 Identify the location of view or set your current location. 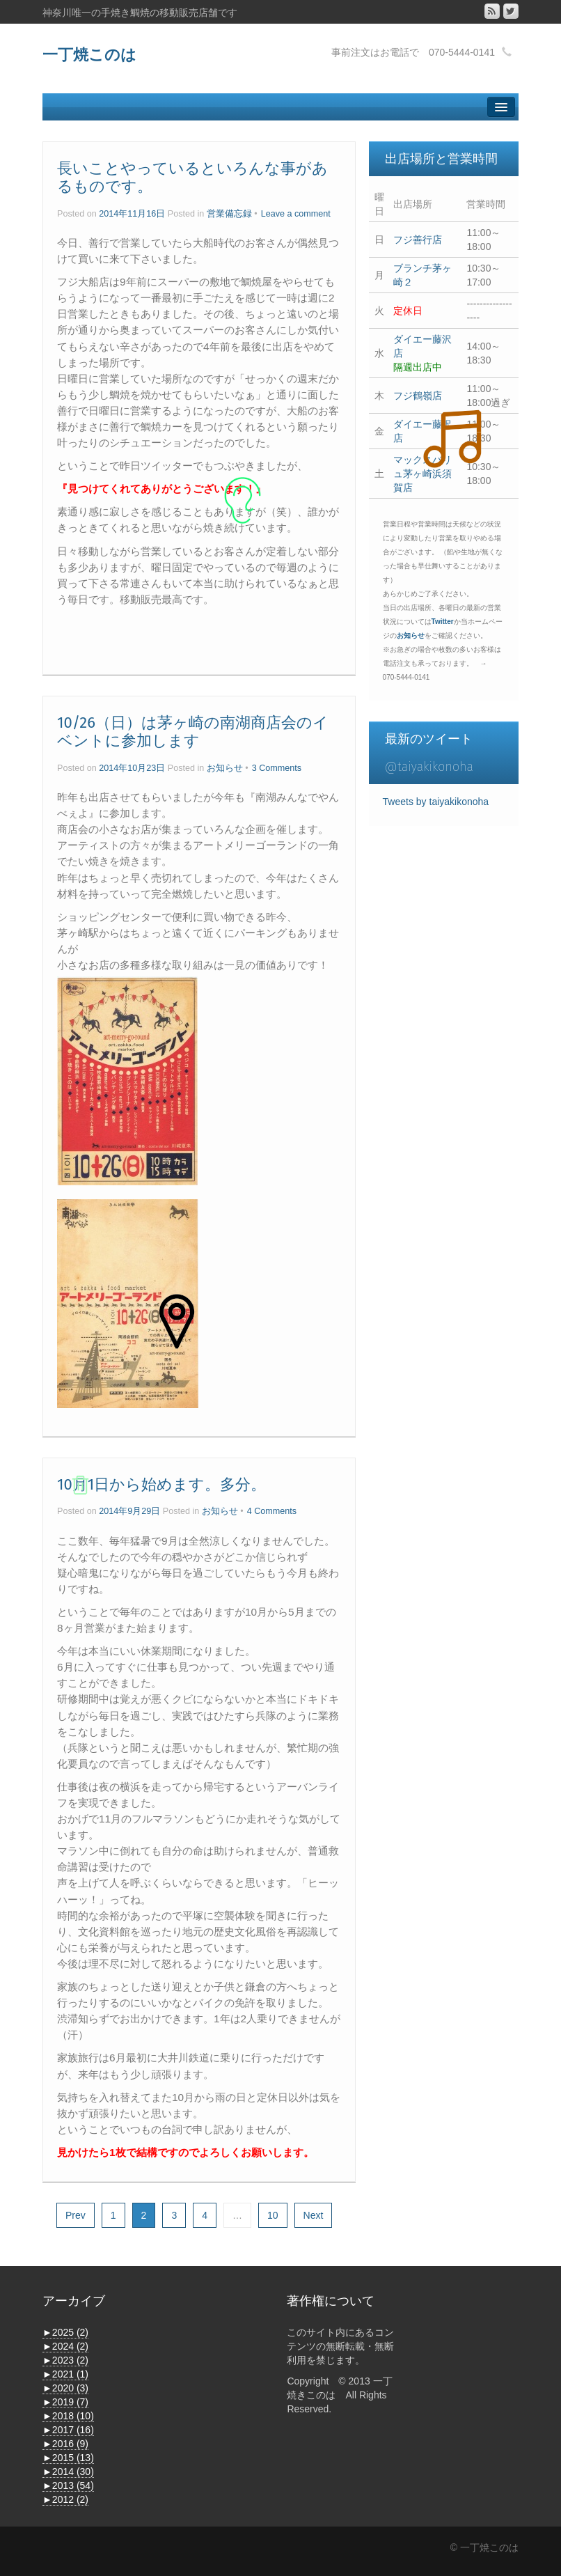
(177, 1322).